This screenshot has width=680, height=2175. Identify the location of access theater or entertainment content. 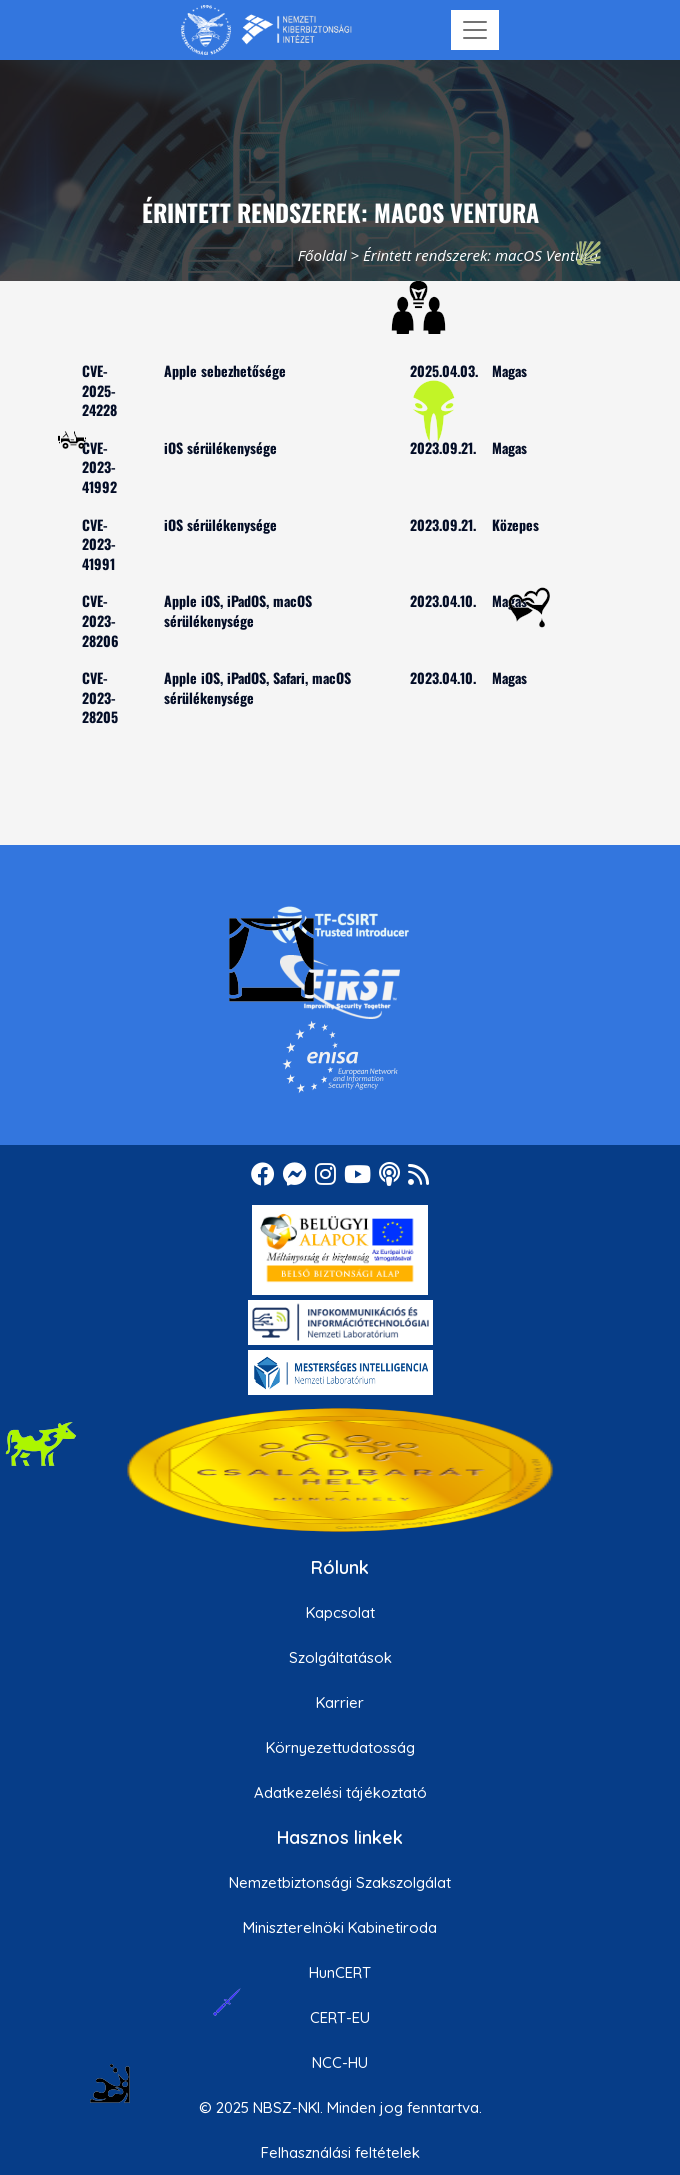
(271, 960).